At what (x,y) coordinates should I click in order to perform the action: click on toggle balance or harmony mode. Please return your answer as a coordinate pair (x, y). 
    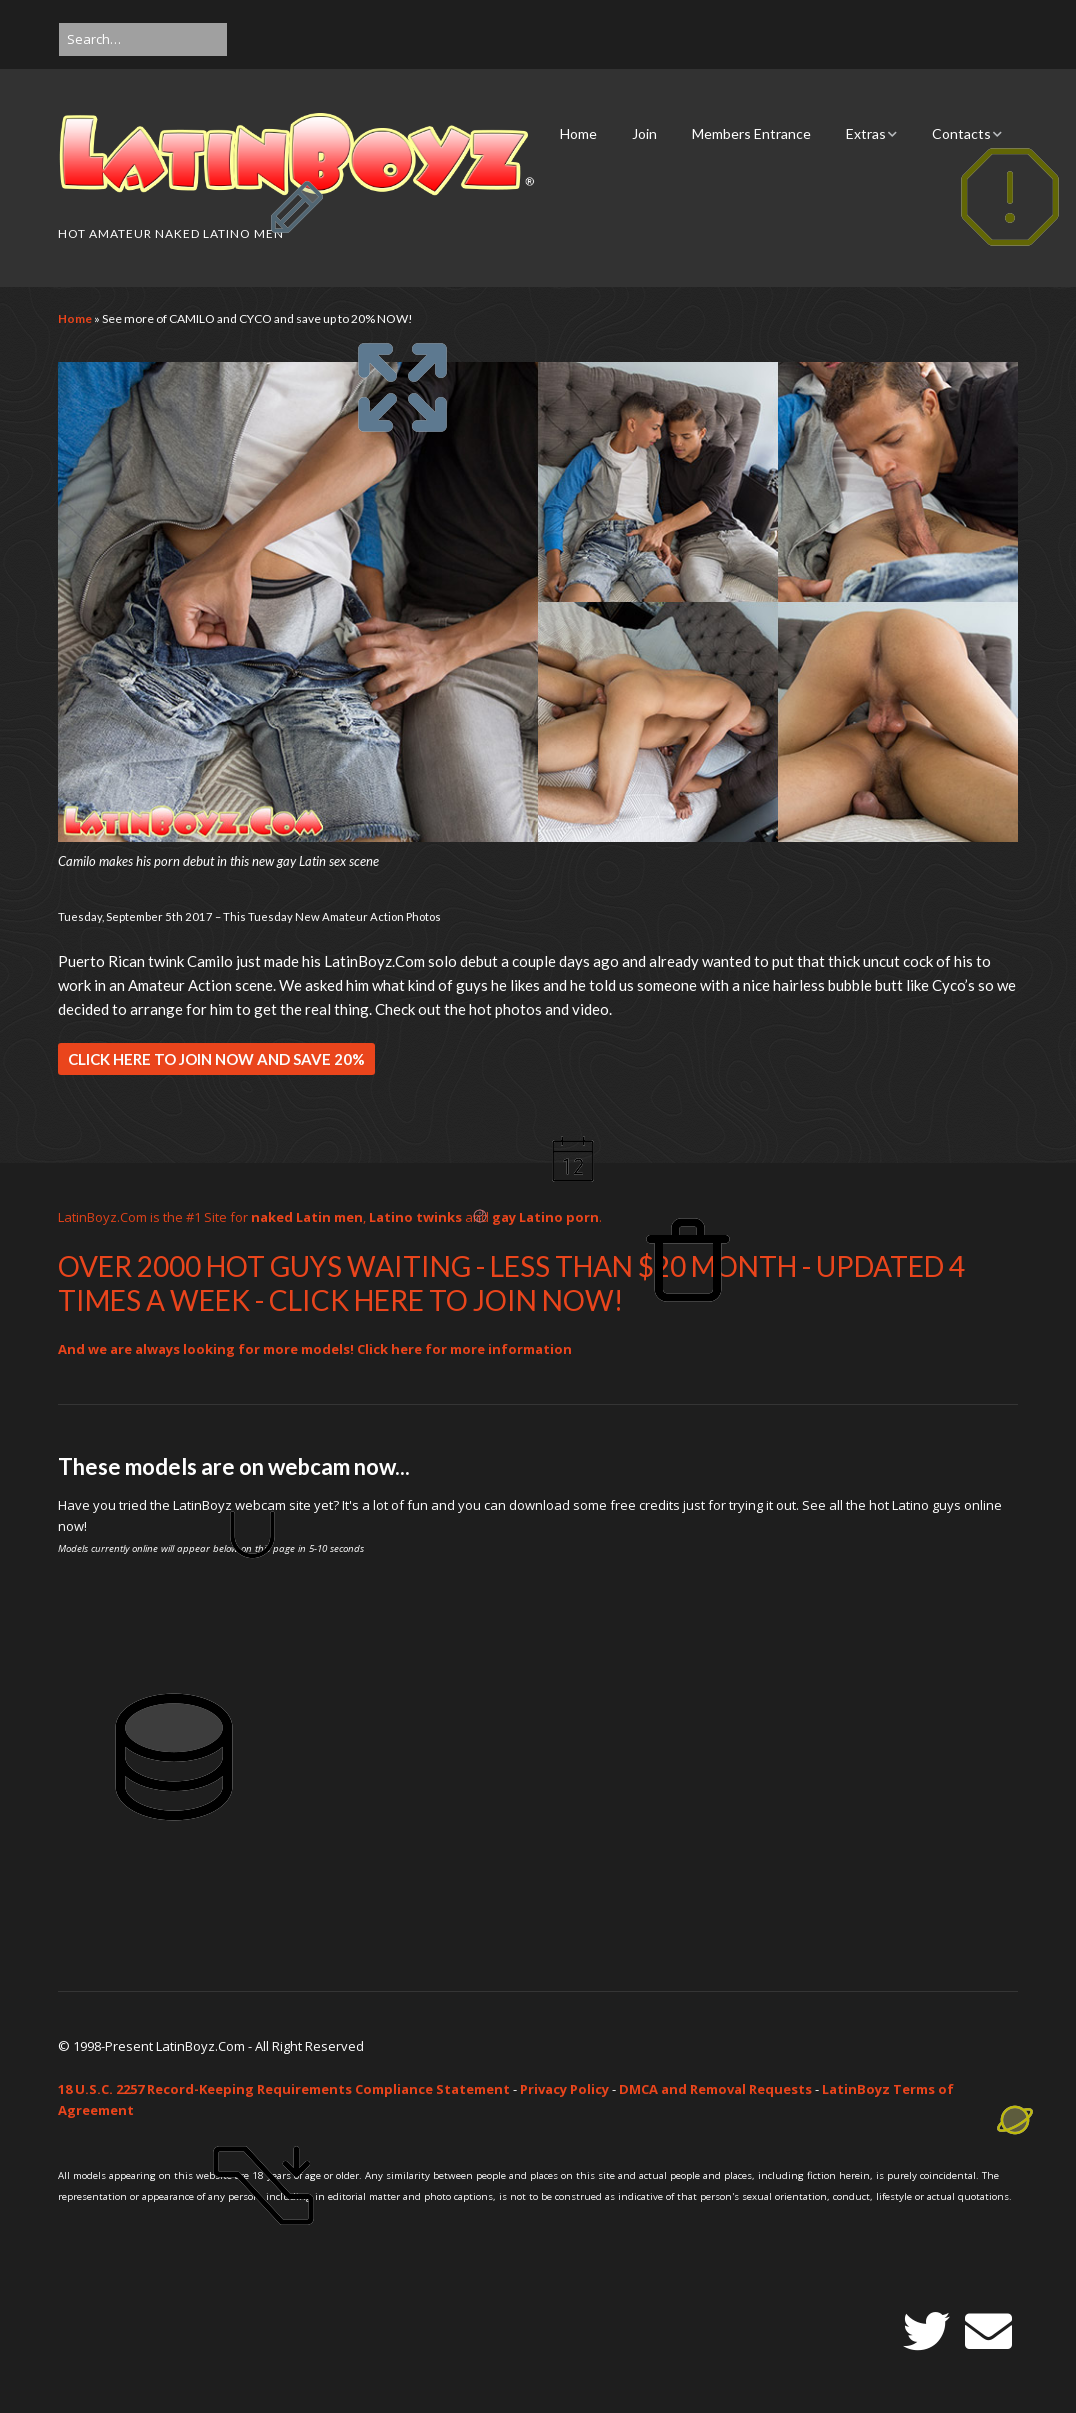
    Looking at the image, I should click on (480, 1216).